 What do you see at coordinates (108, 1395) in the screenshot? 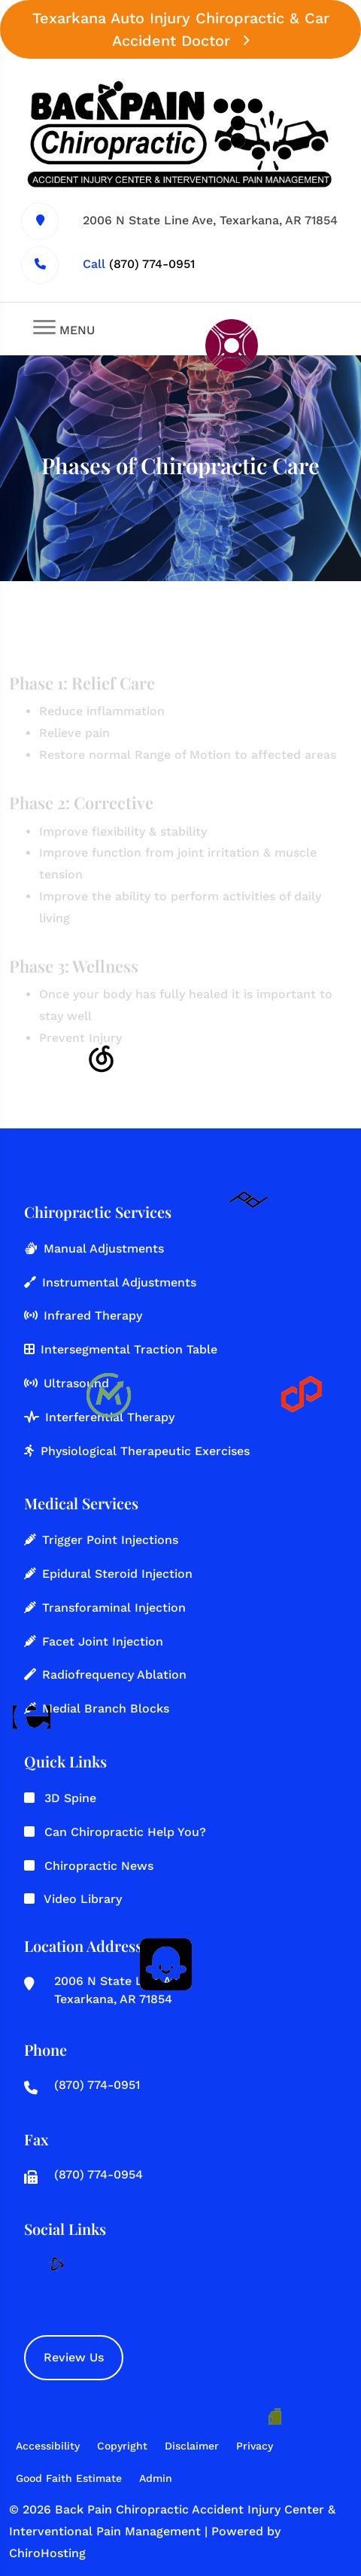
I see `open Mautic marketing automation platform` at bounding box center [108, 1395].